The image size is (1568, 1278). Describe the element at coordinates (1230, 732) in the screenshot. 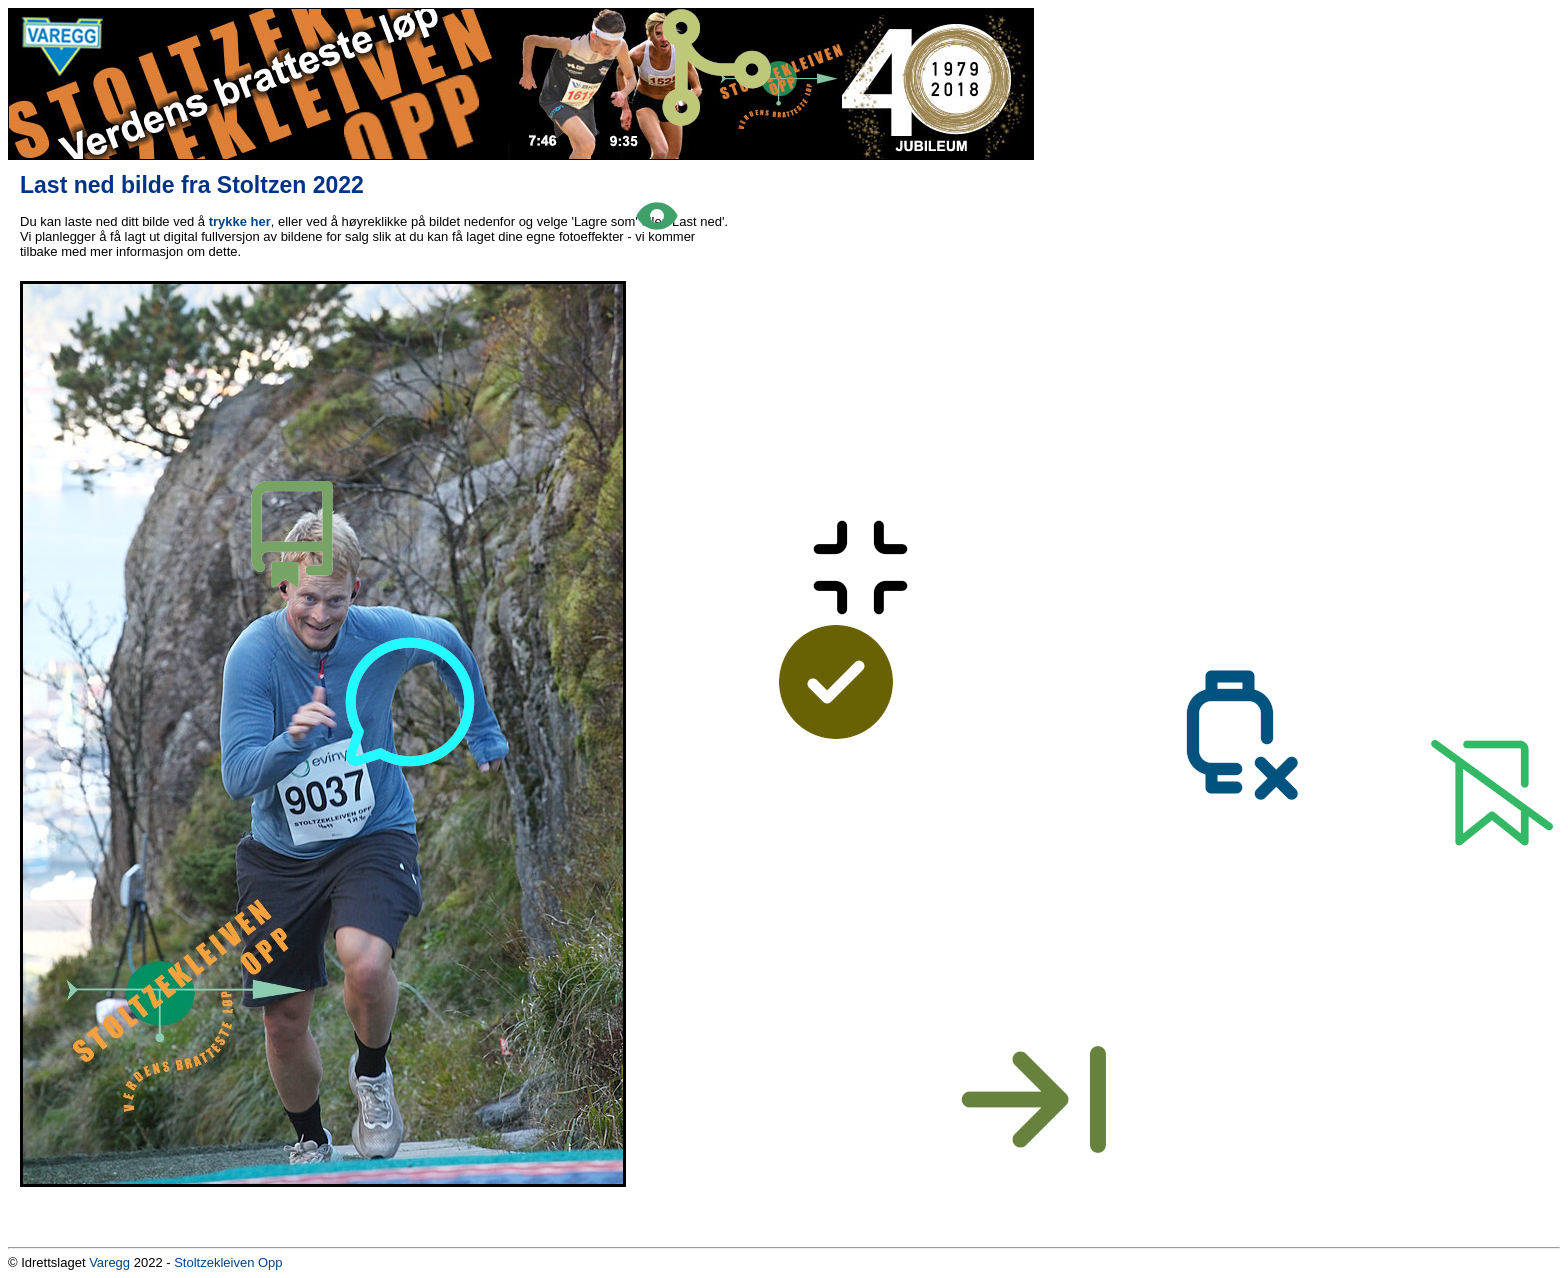

I see `disconnect or unpair smartwatch` at that location.